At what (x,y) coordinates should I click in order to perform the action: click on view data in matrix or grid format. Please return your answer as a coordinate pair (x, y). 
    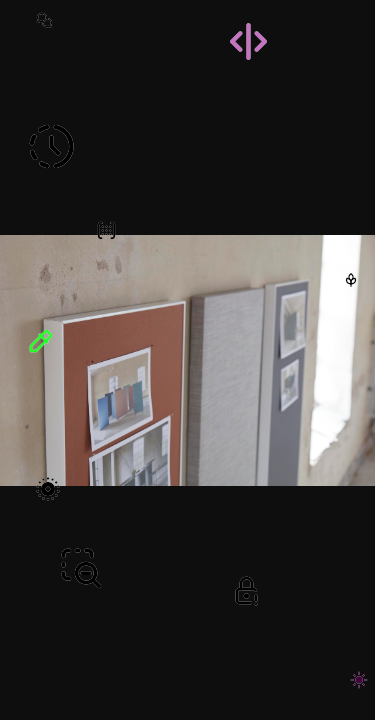
    Looking at the image, I should click on (106, 230).